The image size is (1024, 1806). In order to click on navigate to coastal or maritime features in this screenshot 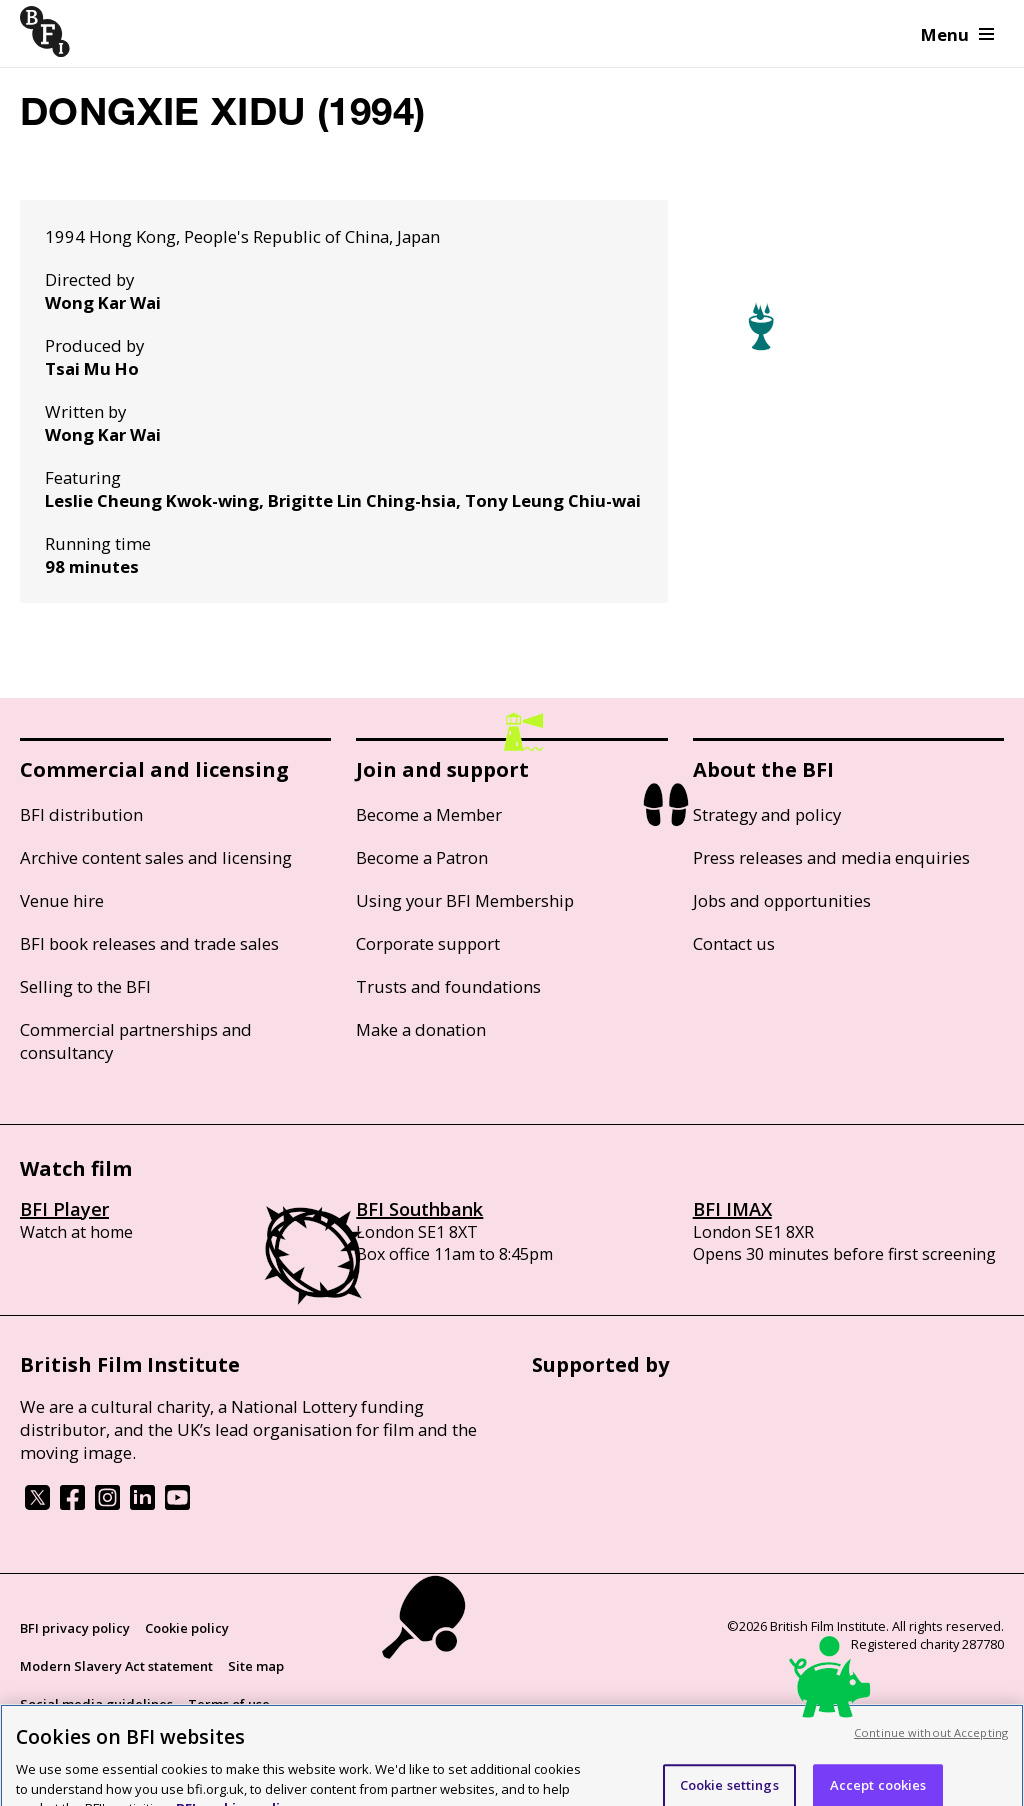, I will do `click(524, 731)`.